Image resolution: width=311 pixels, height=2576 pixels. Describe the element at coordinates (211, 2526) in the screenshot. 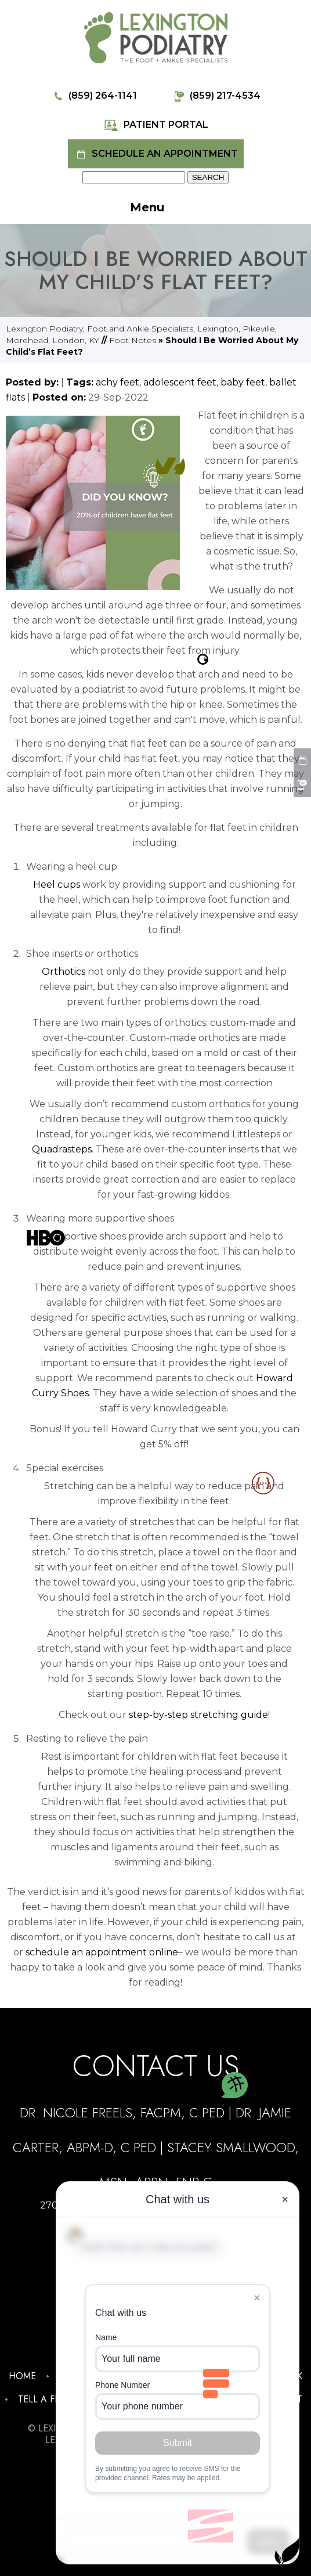

I see `apache subversion version control system logo` at that location.